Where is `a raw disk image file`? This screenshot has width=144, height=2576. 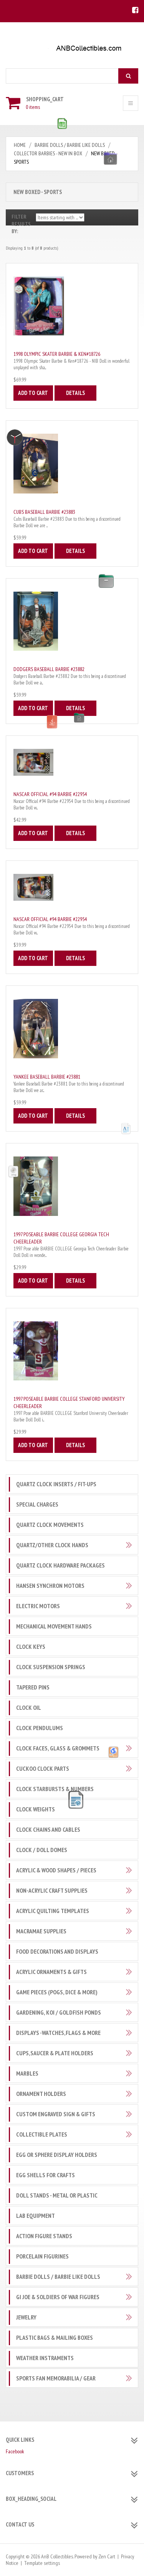 a raw disk image file is located at coordinates (13, 1171).